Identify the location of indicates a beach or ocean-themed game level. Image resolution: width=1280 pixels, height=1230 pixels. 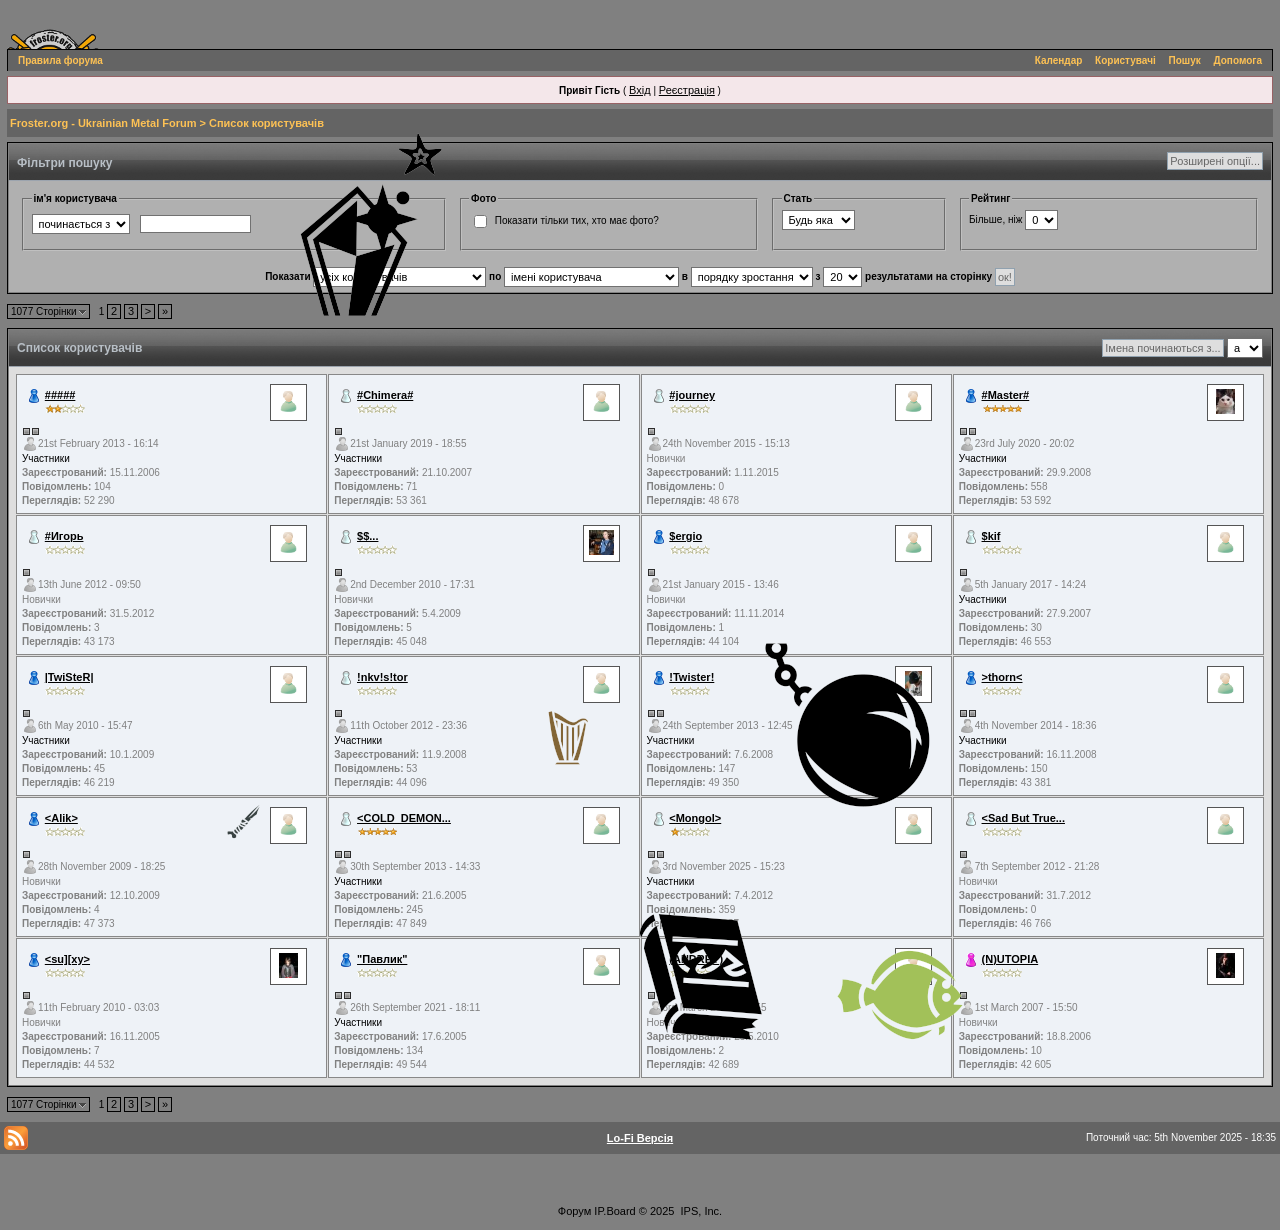
(420, 154).